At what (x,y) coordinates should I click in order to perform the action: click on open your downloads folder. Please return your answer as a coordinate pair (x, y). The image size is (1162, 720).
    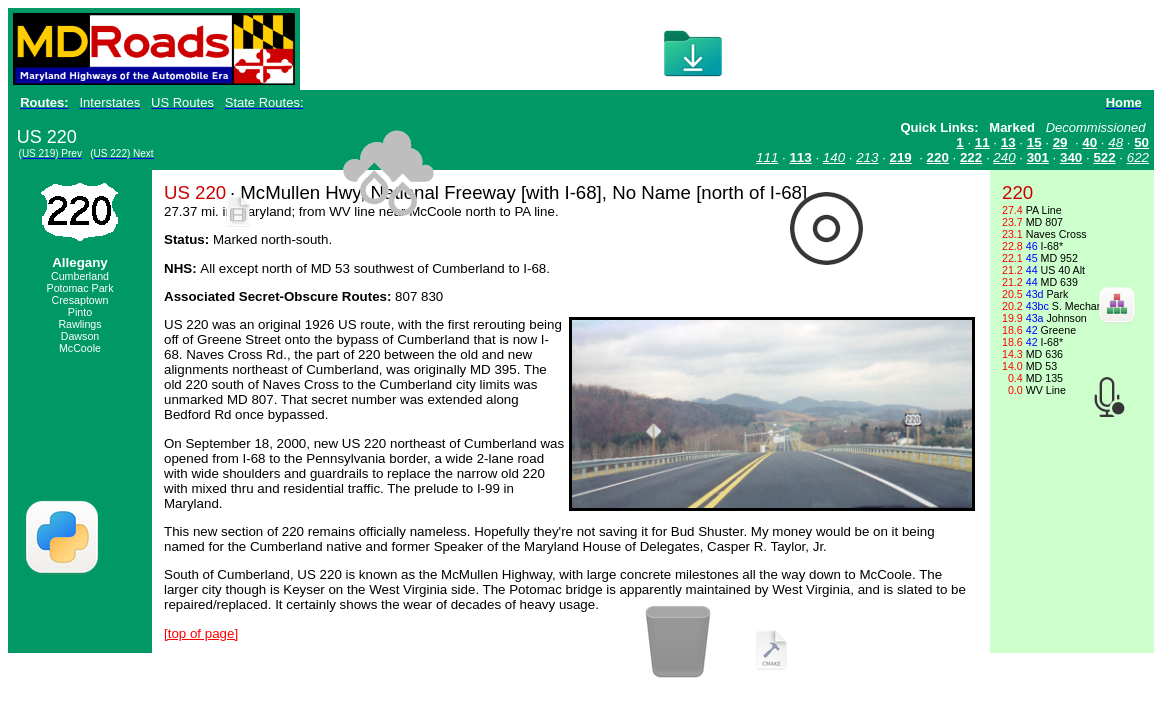
    Looking at the image, I should click on (693, 55).